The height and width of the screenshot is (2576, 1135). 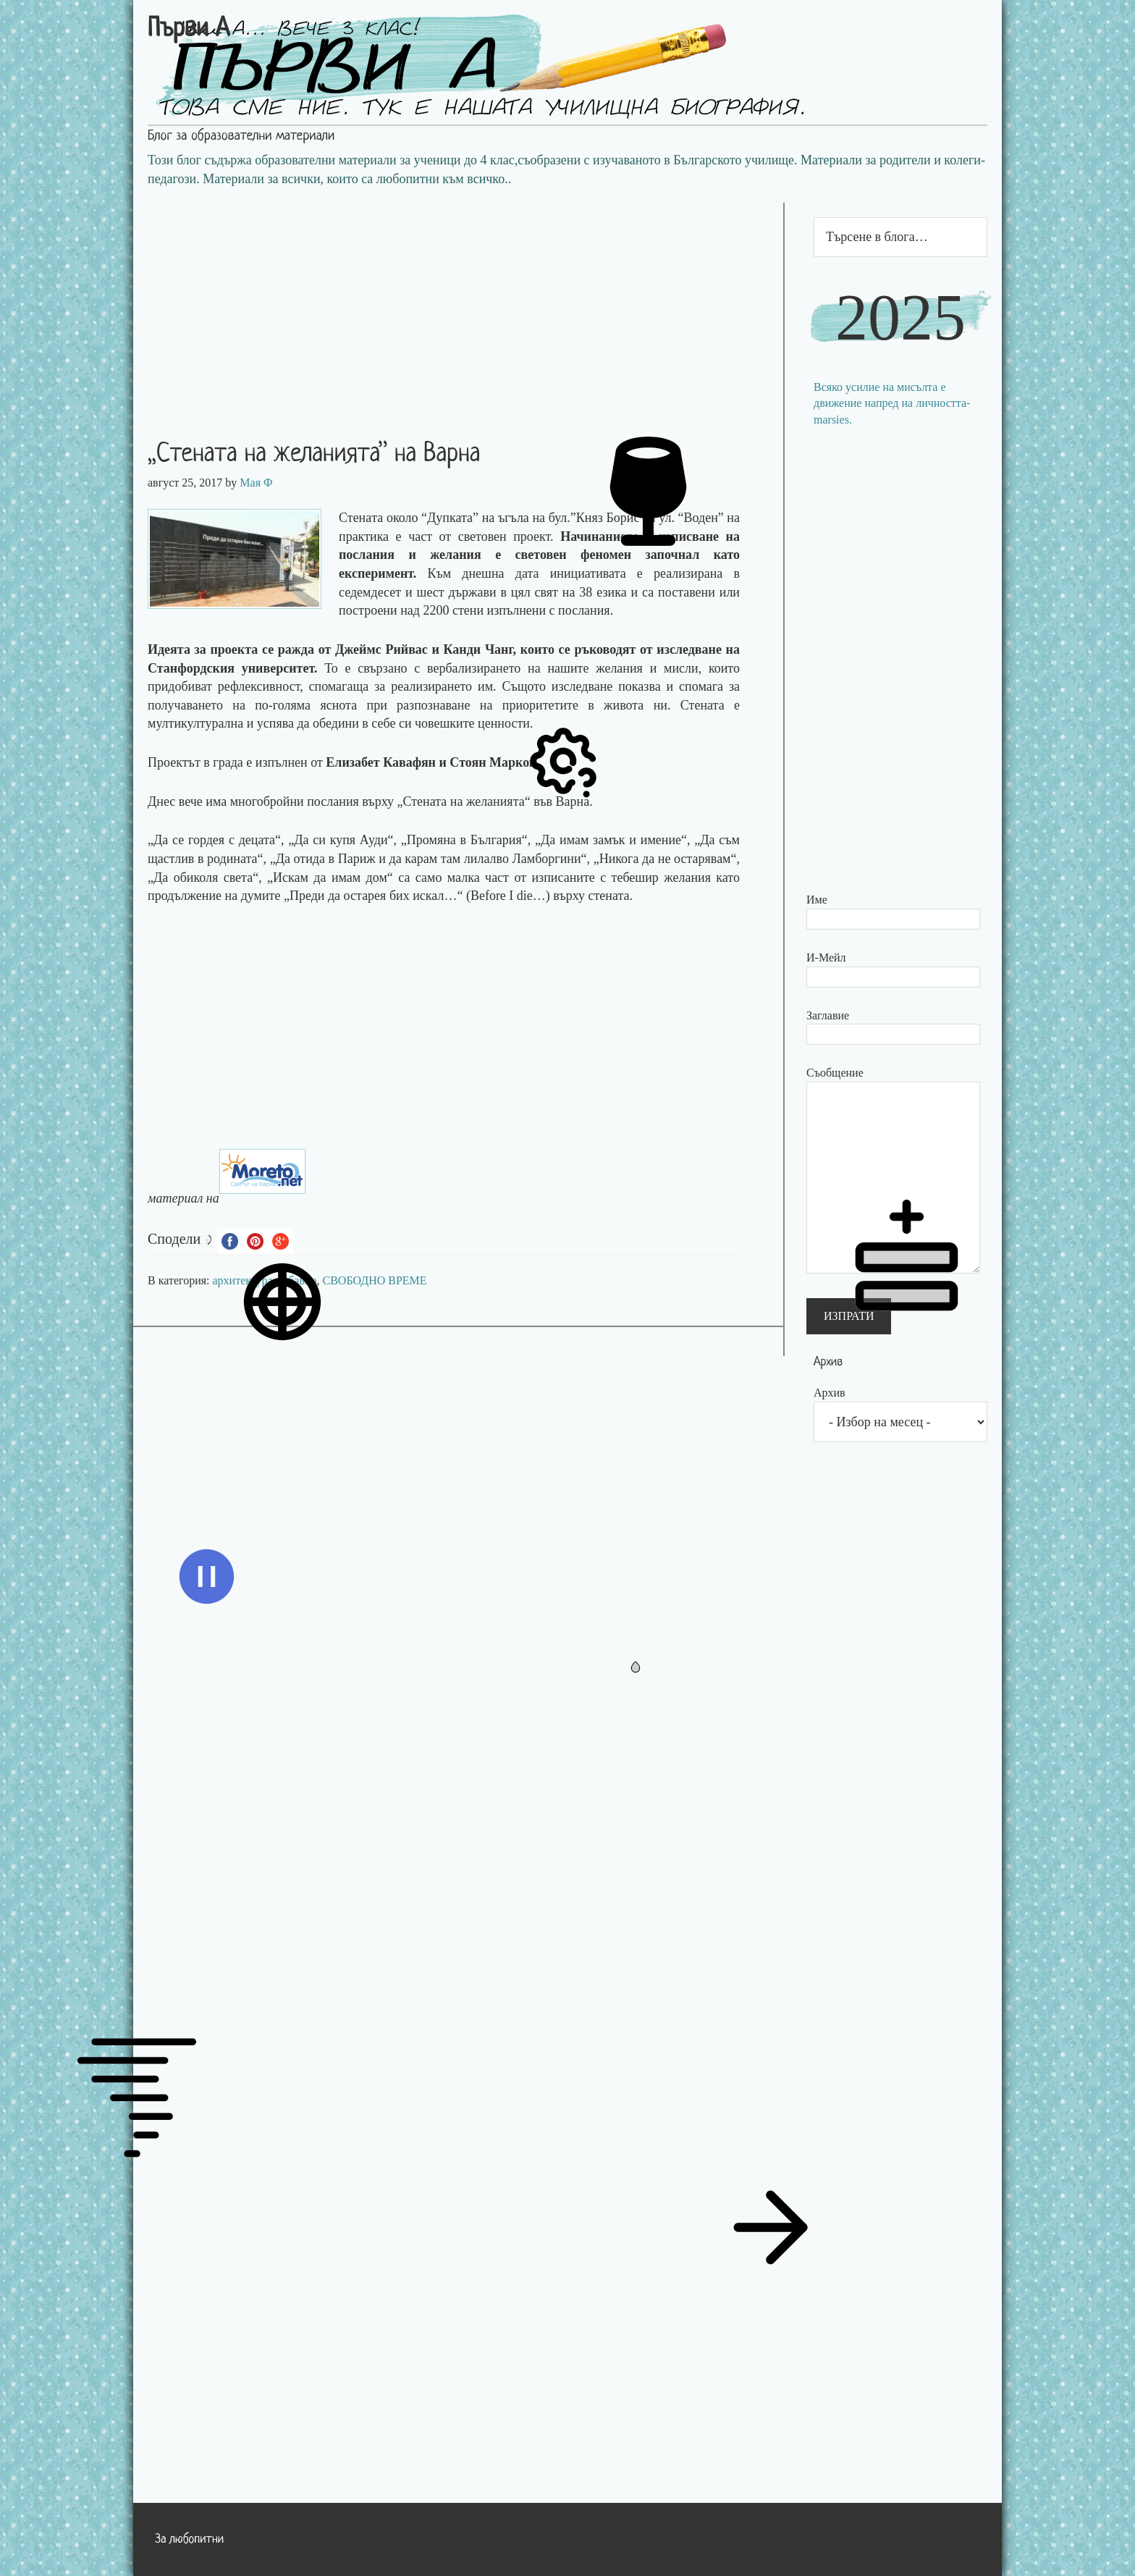 I want to click on indicates water or liquid-related feature, so click(x=636, y=1667).